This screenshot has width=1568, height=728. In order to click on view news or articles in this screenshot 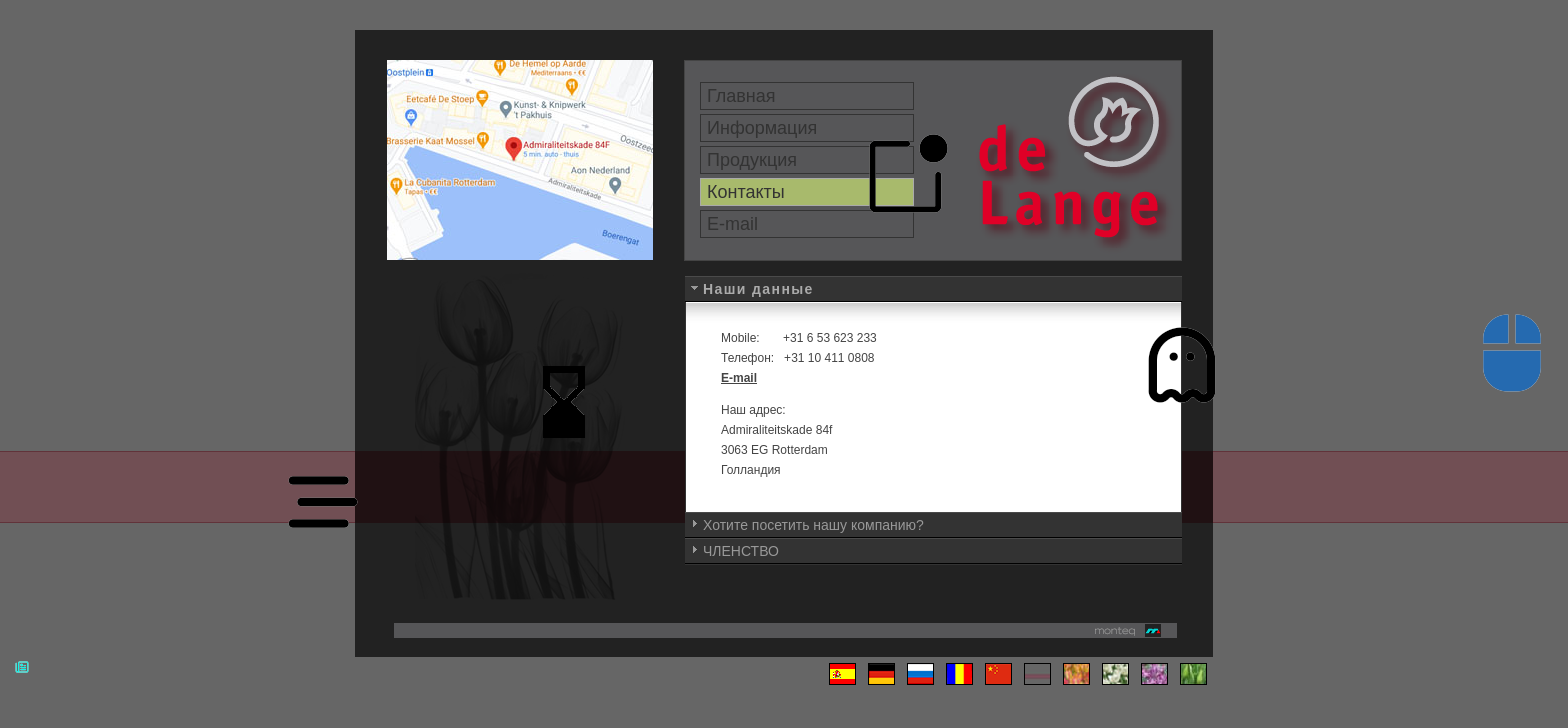, I will do `click(22, 667)`.